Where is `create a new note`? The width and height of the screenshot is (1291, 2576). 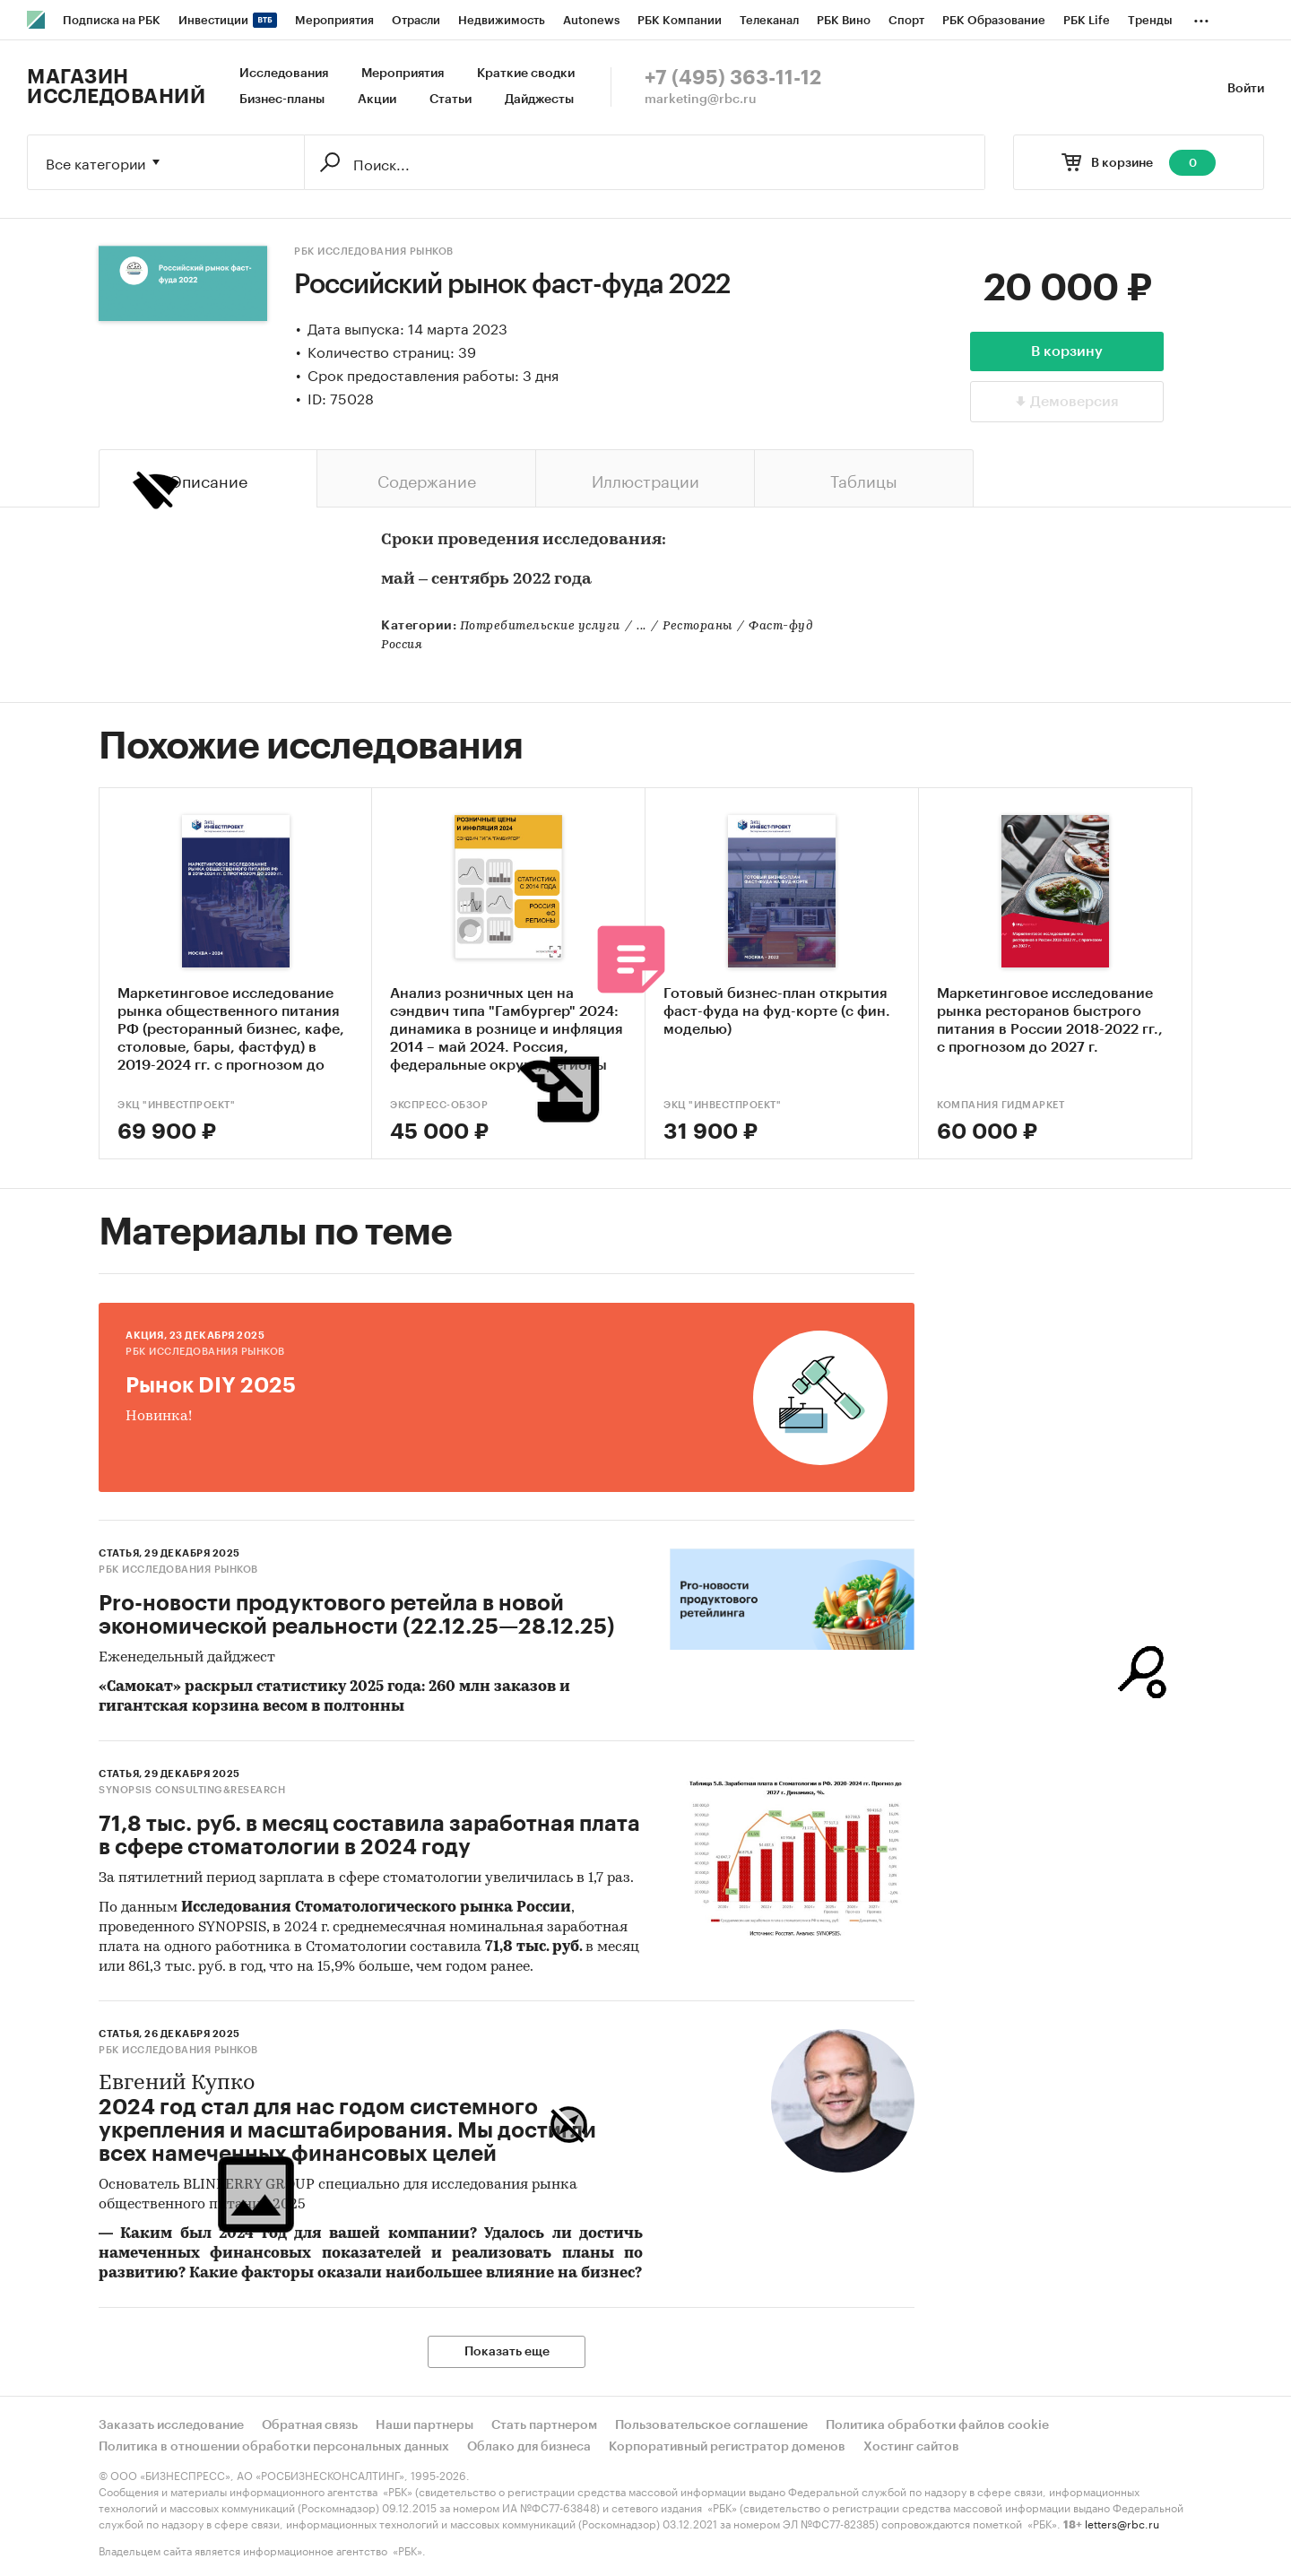
create a new note is located at coordinates (631, 959).